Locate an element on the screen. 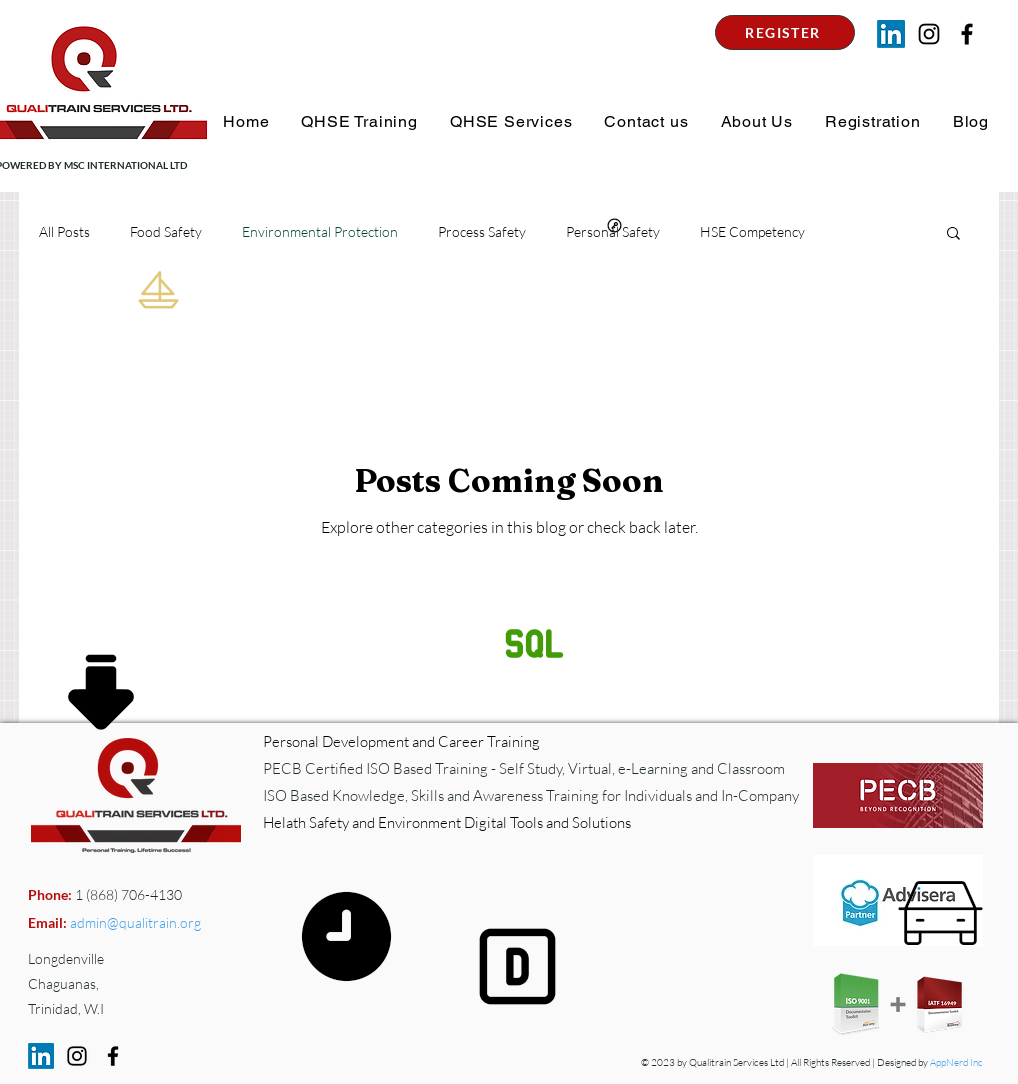 This screenshot has height=1084, width=1018. indicates a "D" grade or rating is located at coordinates (517, 966).